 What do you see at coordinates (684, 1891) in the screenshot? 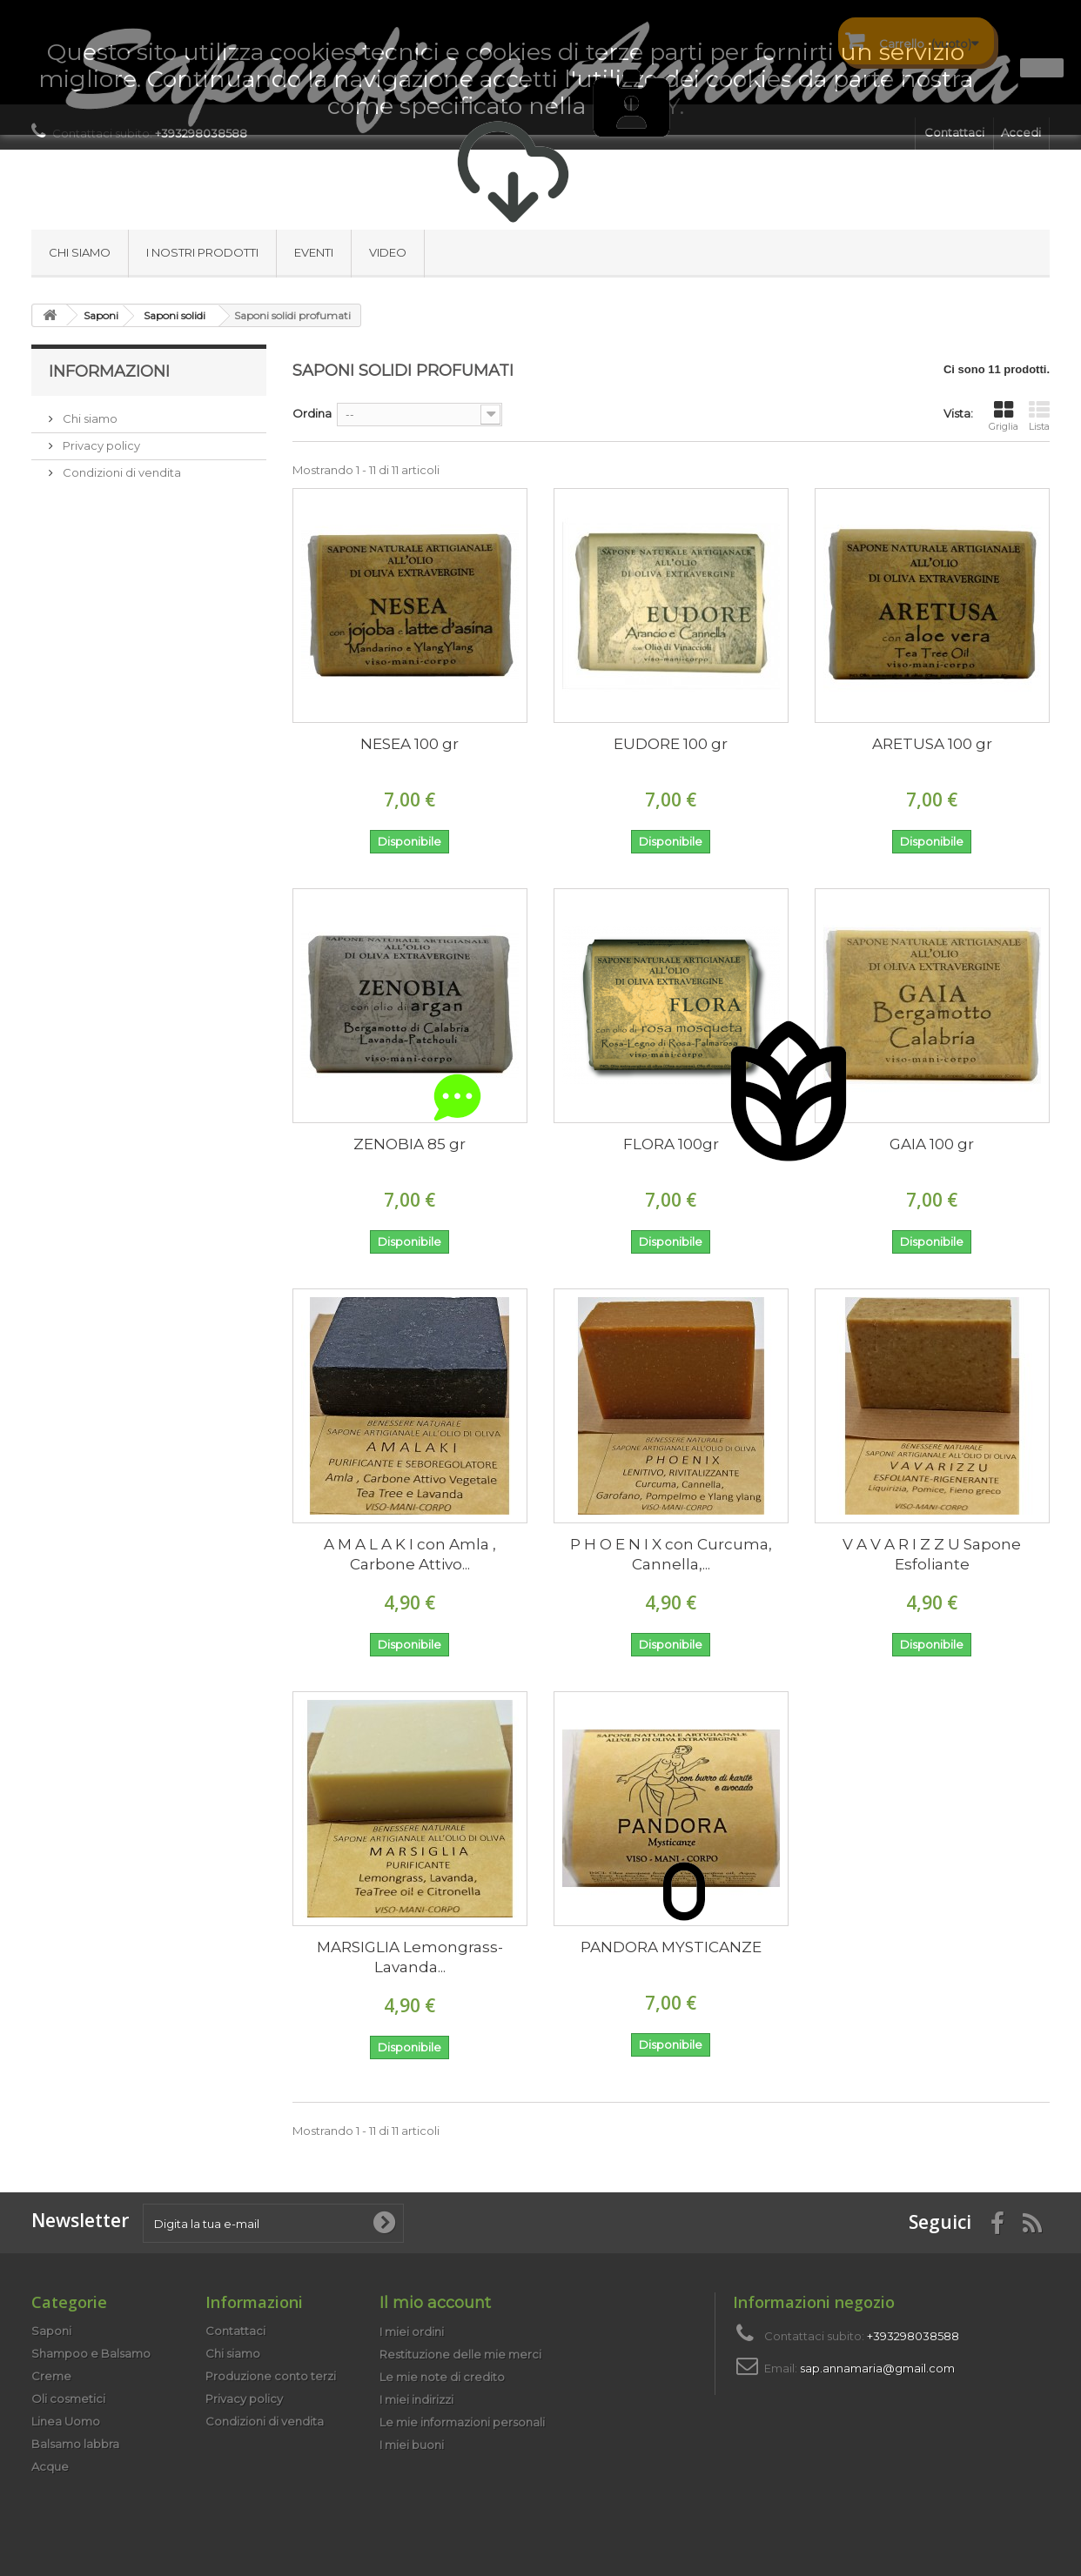
I see `indicates zero items or empty count` at bounding box center [684, 1891].